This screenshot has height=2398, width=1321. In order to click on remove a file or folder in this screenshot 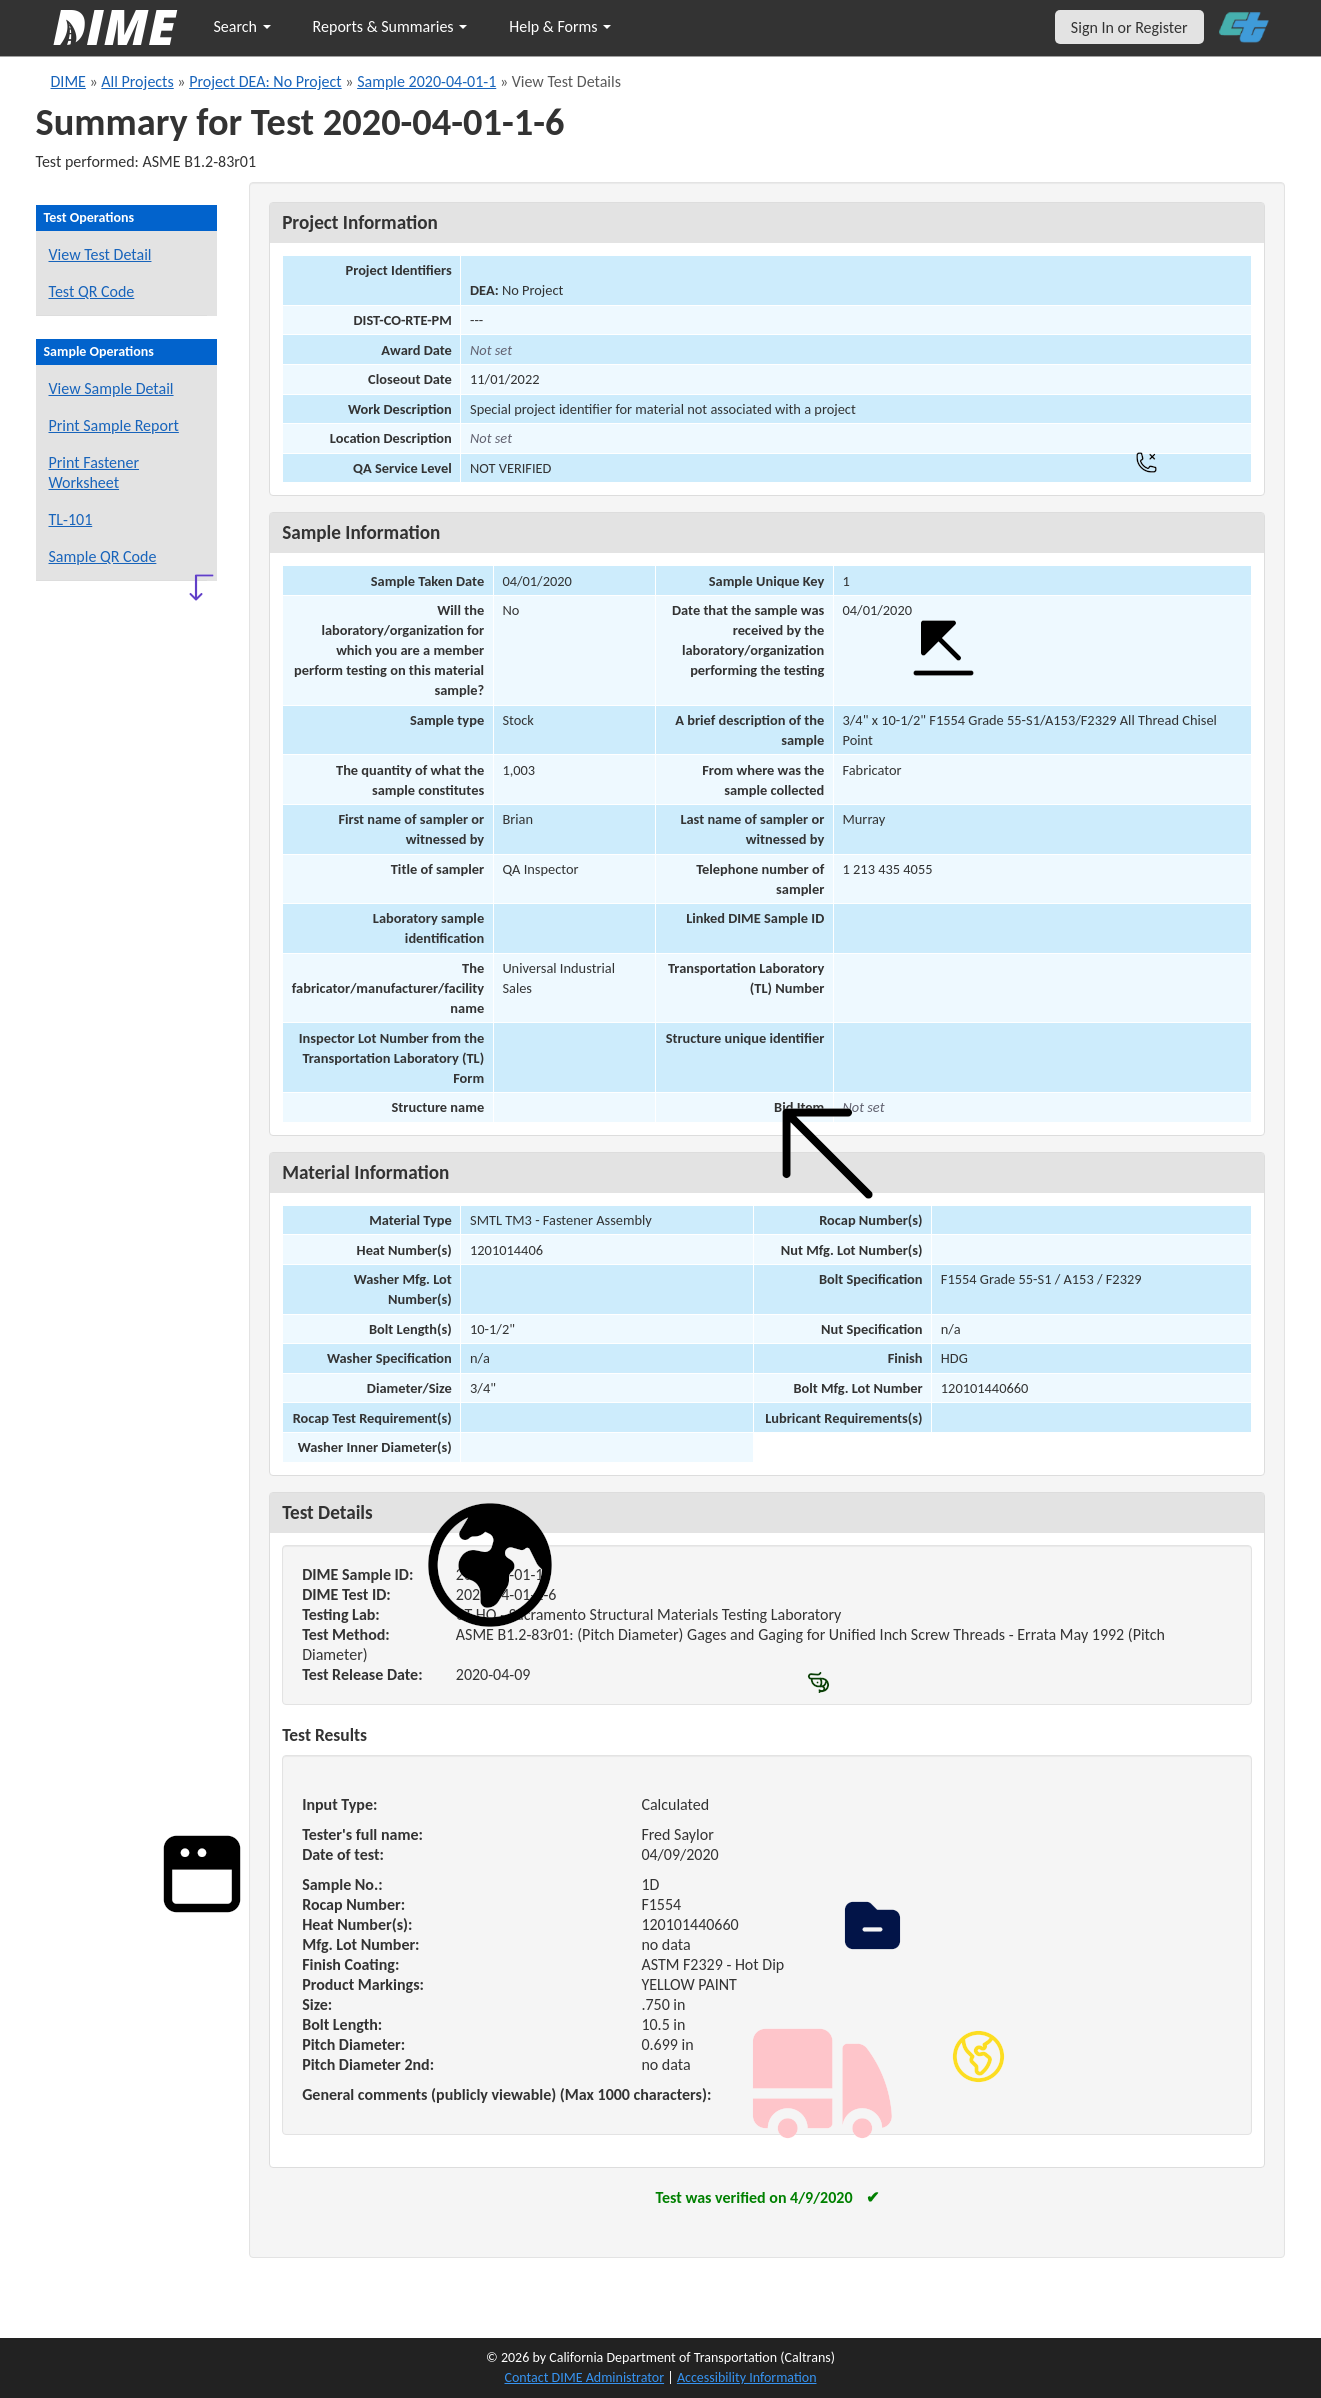, I will do `click(872, 1925)`.